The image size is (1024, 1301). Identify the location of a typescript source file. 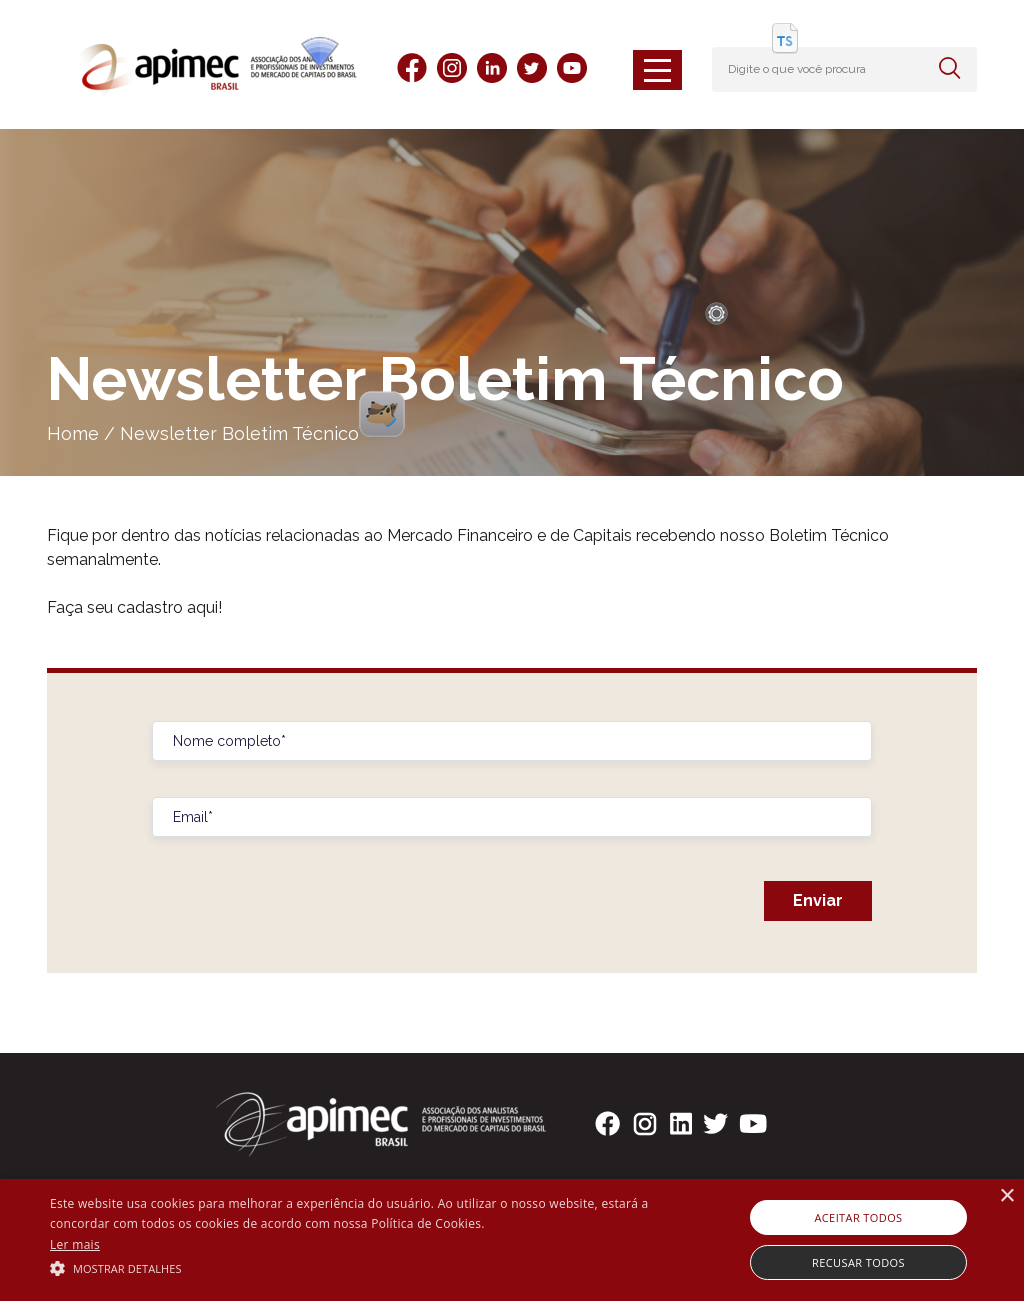
(785, 38).